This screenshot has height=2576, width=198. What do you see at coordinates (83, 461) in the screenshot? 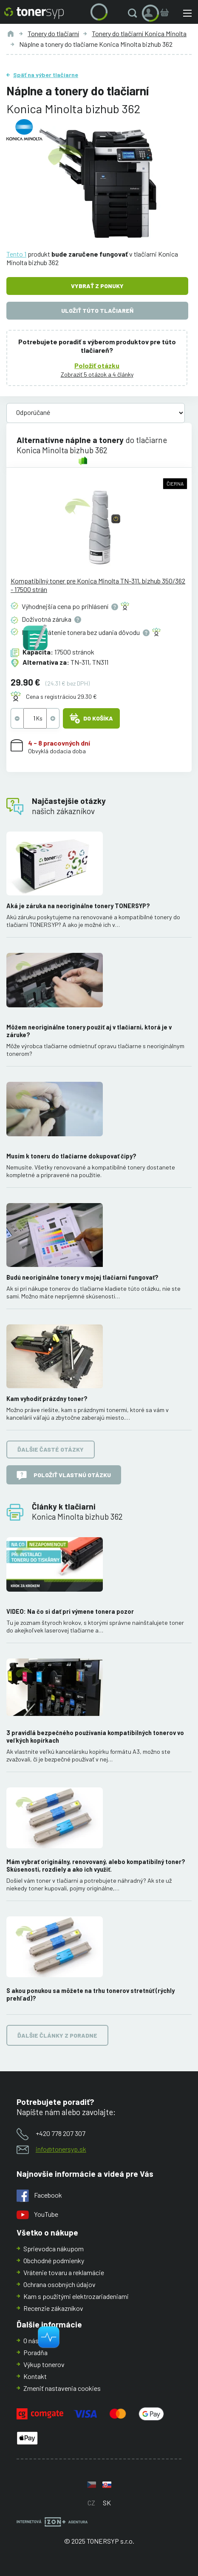
I see `open microsoft viva insights app` at bounding box center [83, 461].